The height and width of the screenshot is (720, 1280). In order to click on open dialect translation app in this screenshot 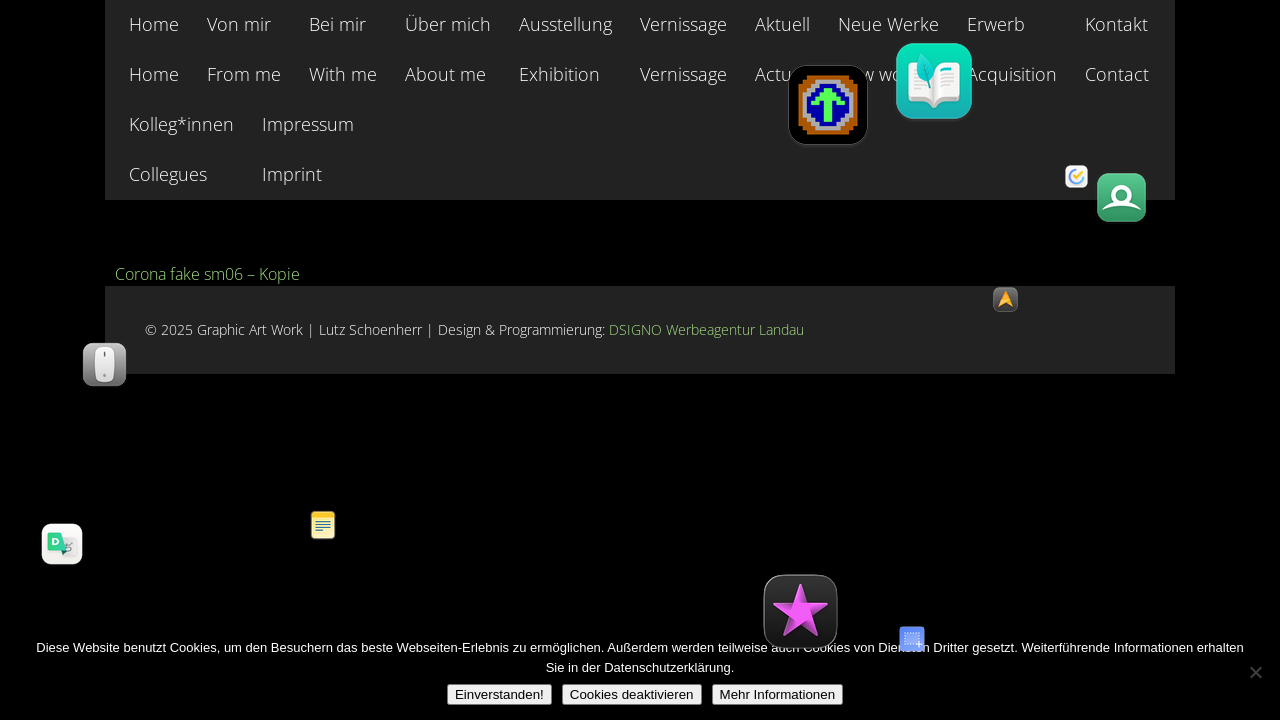, I will do `click(62, 544)`.